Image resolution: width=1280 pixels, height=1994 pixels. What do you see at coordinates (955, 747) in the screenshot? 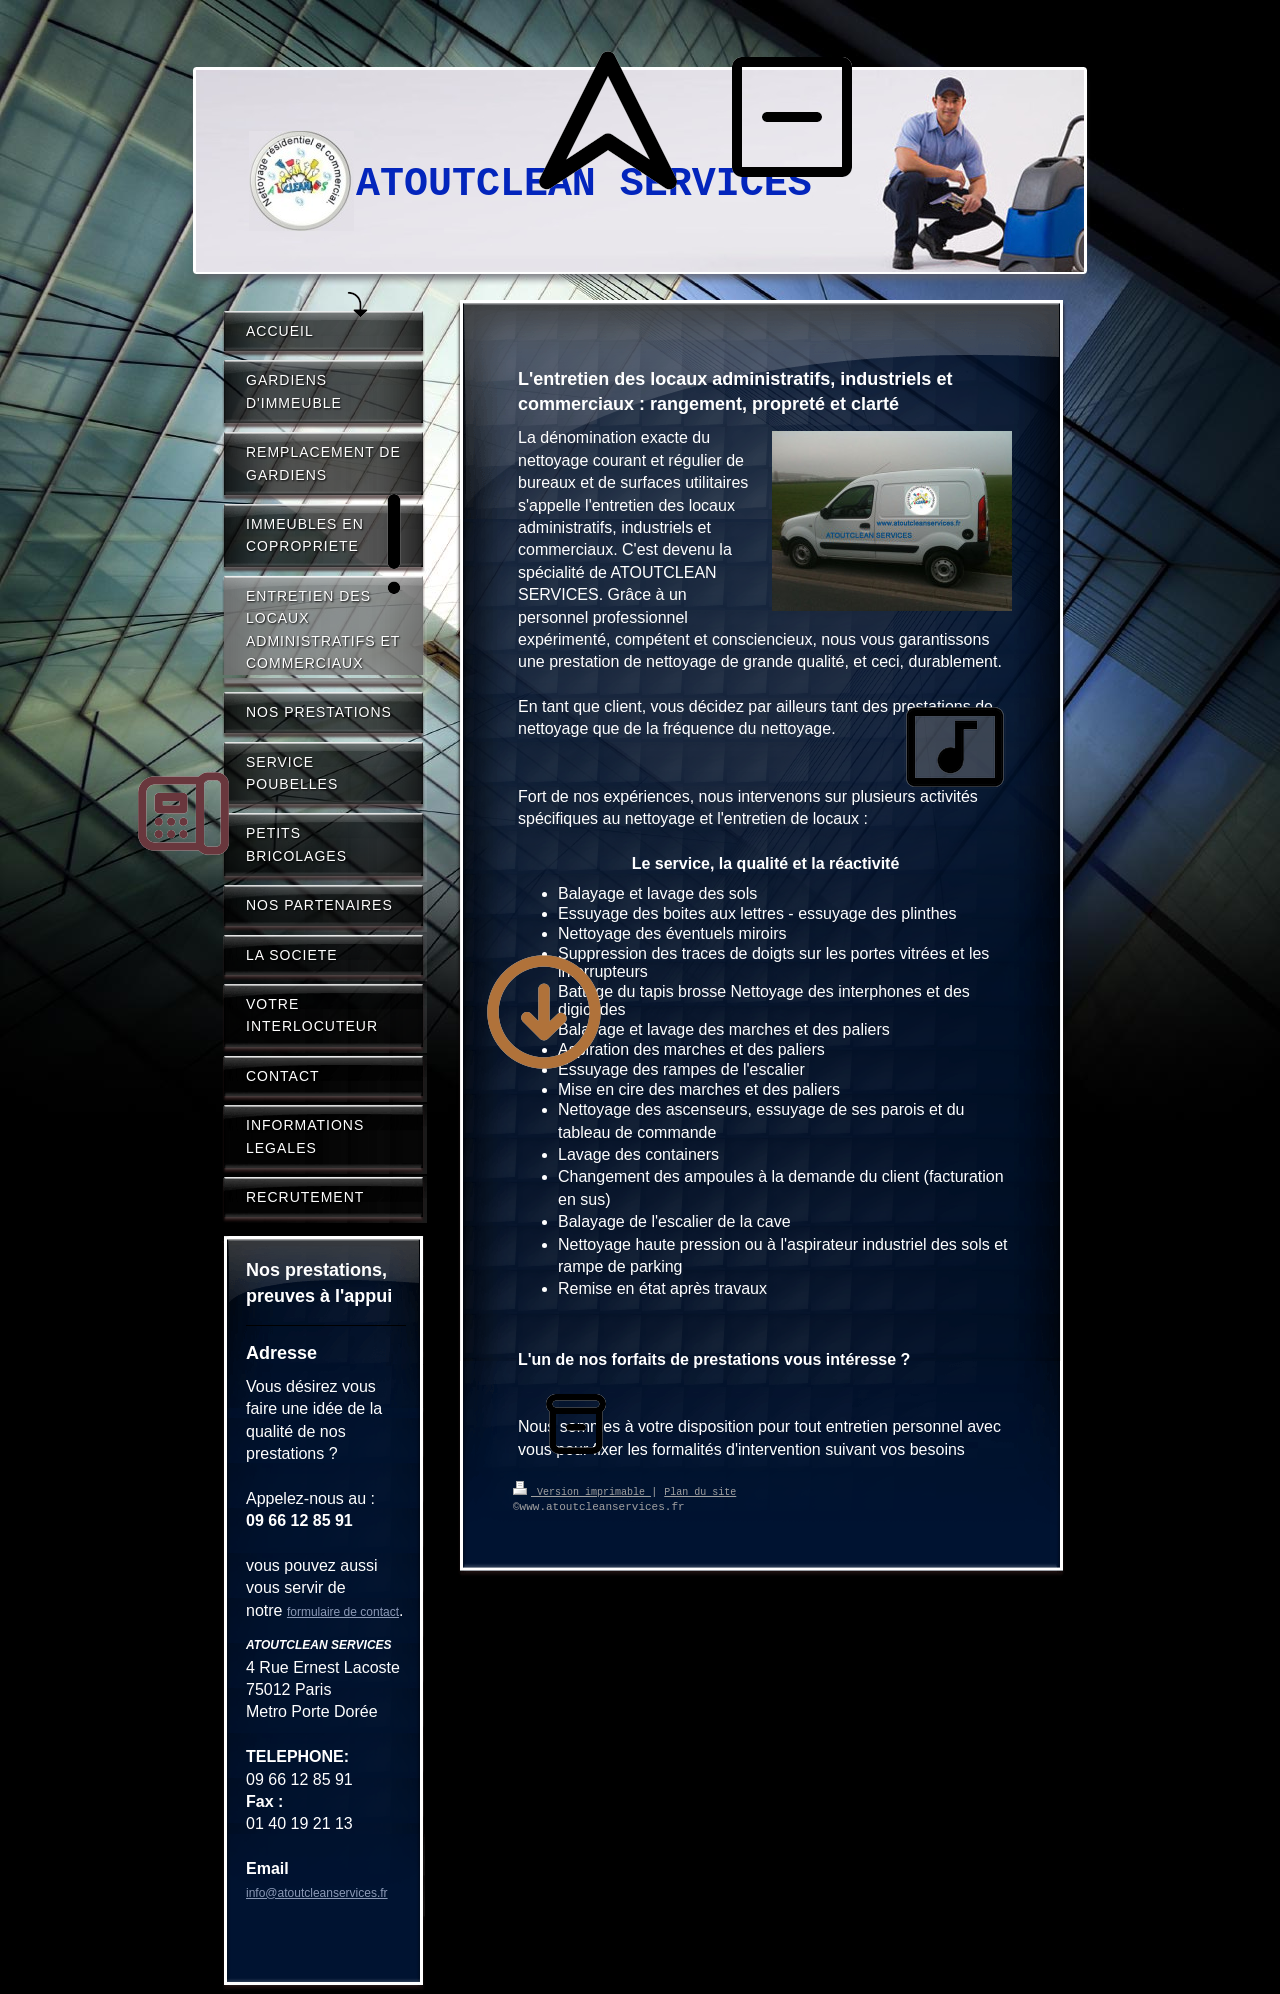
I see `play or view music videos` at bounding box center [955, 747].